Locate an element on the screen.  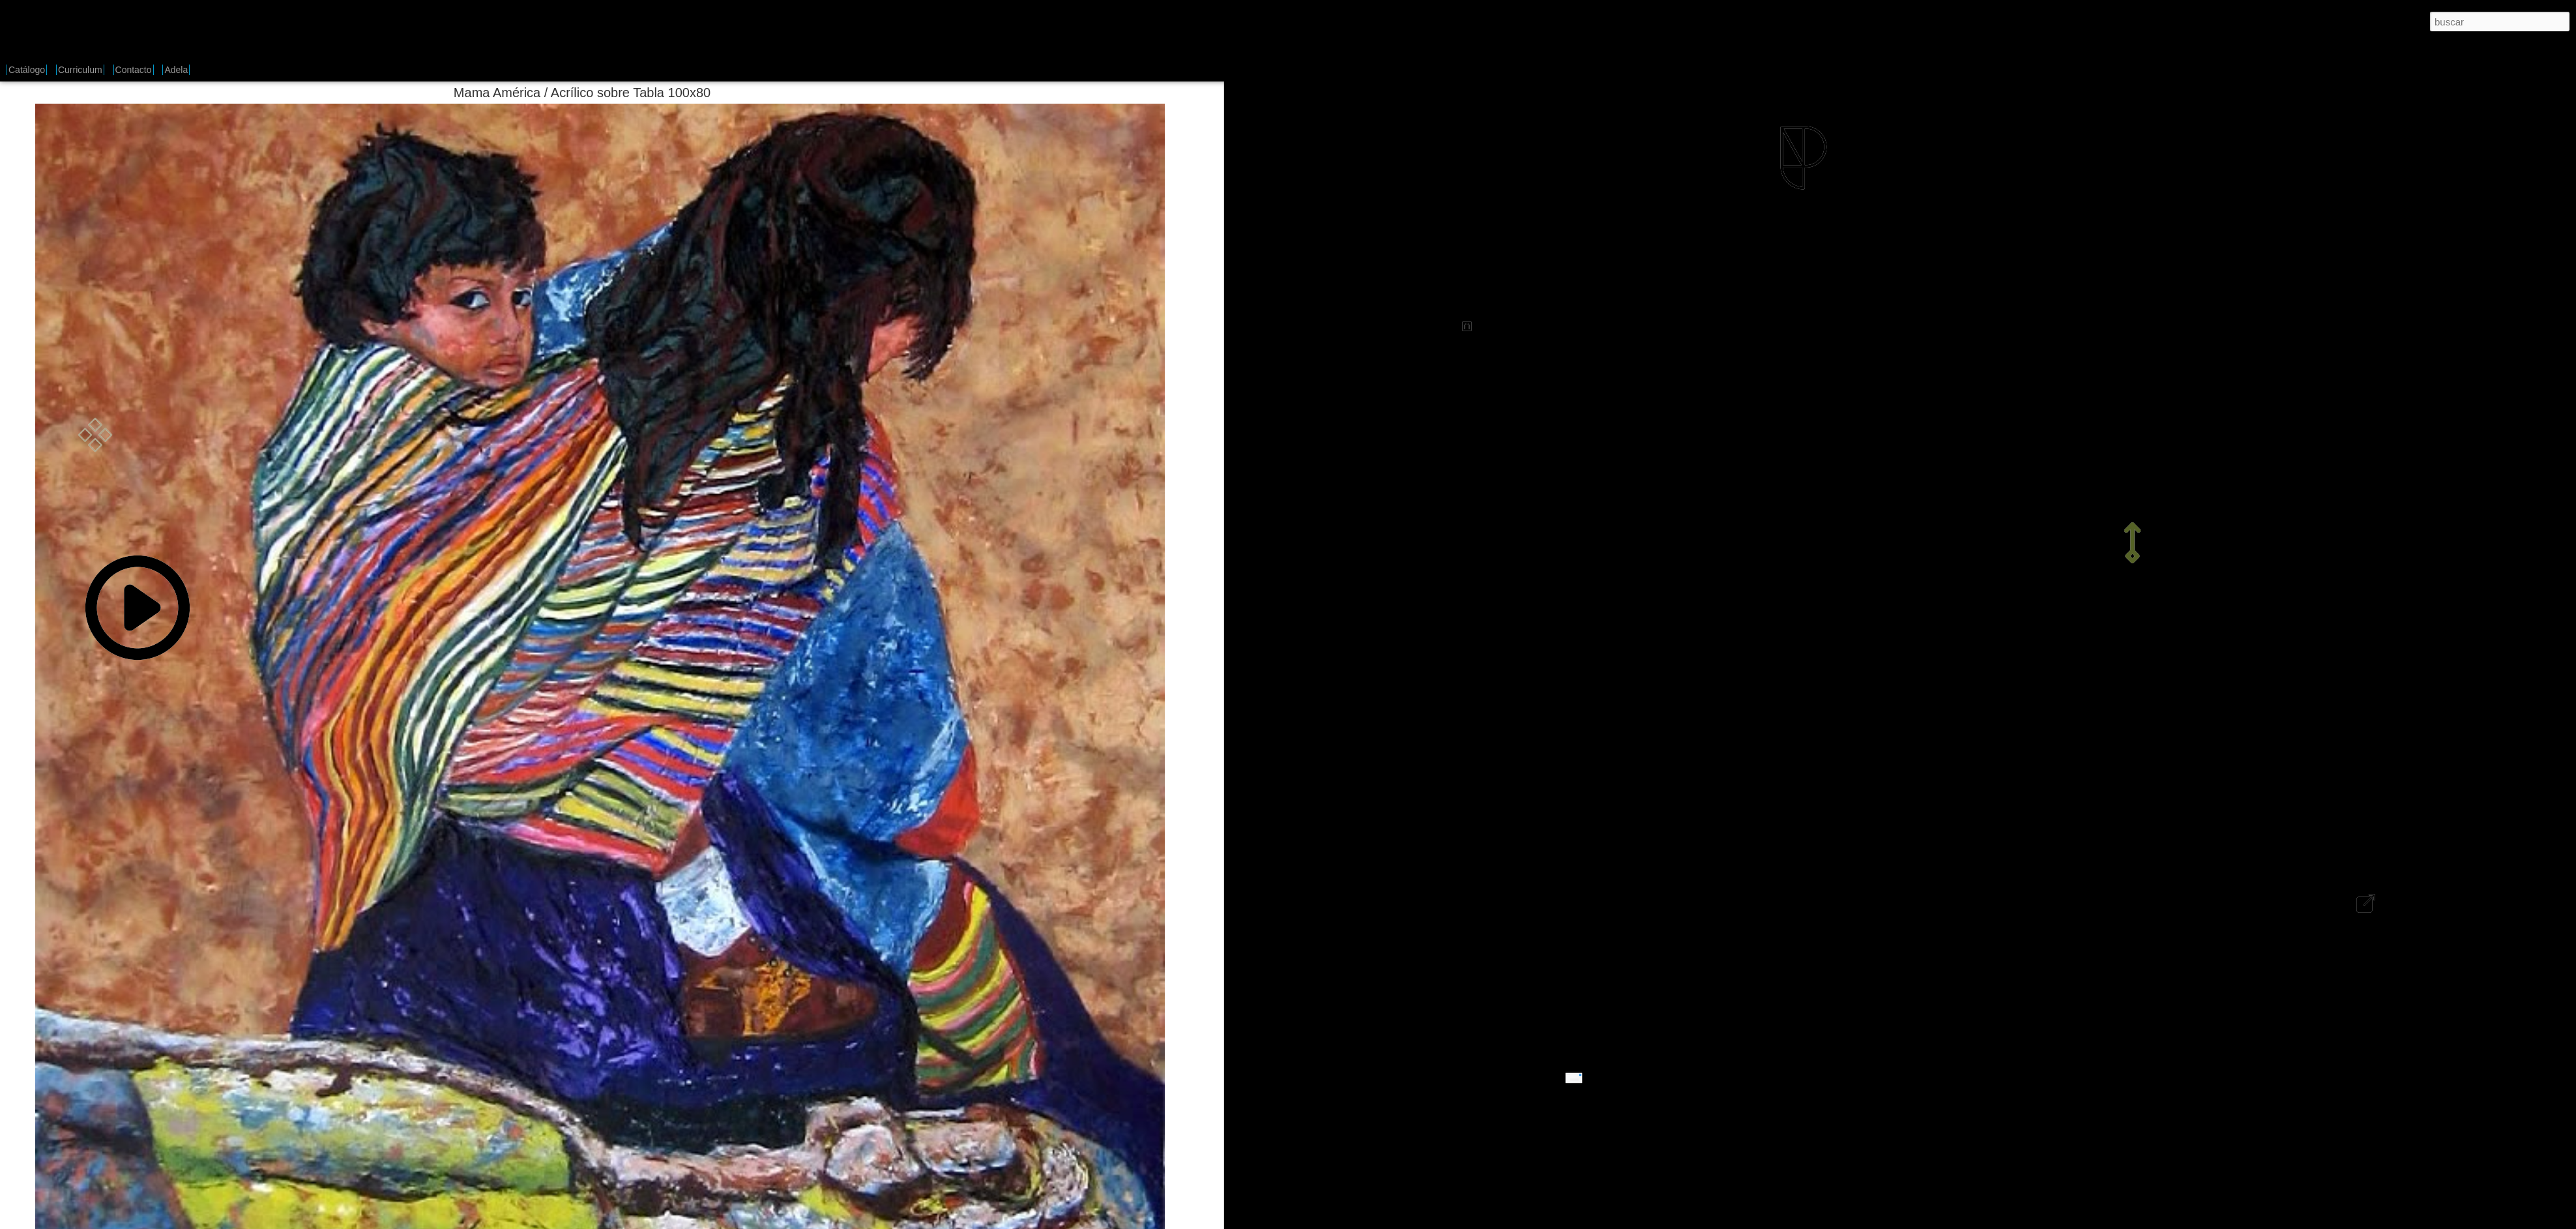
open link in new tab or window is located at coordinates (2365, 903).